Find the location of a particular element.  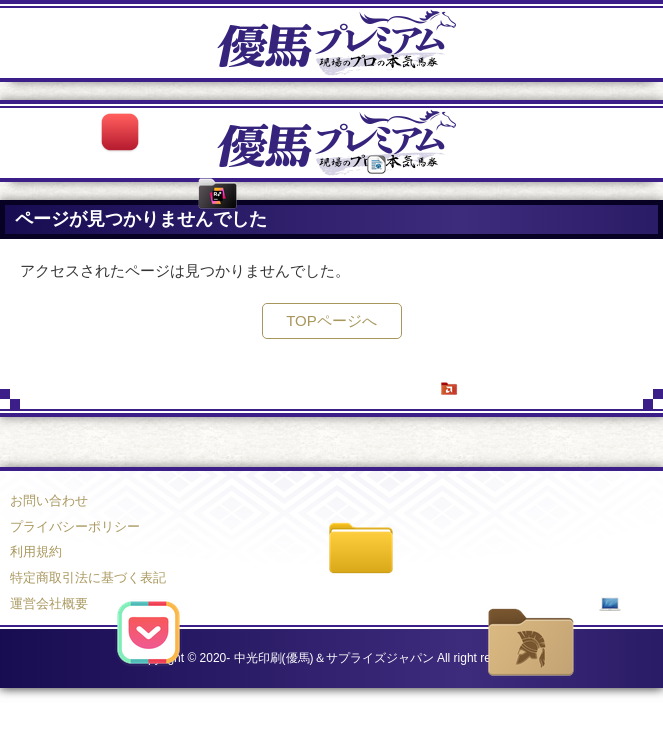

open the pocket app to view saved articles is located at coordinates (148, 632).